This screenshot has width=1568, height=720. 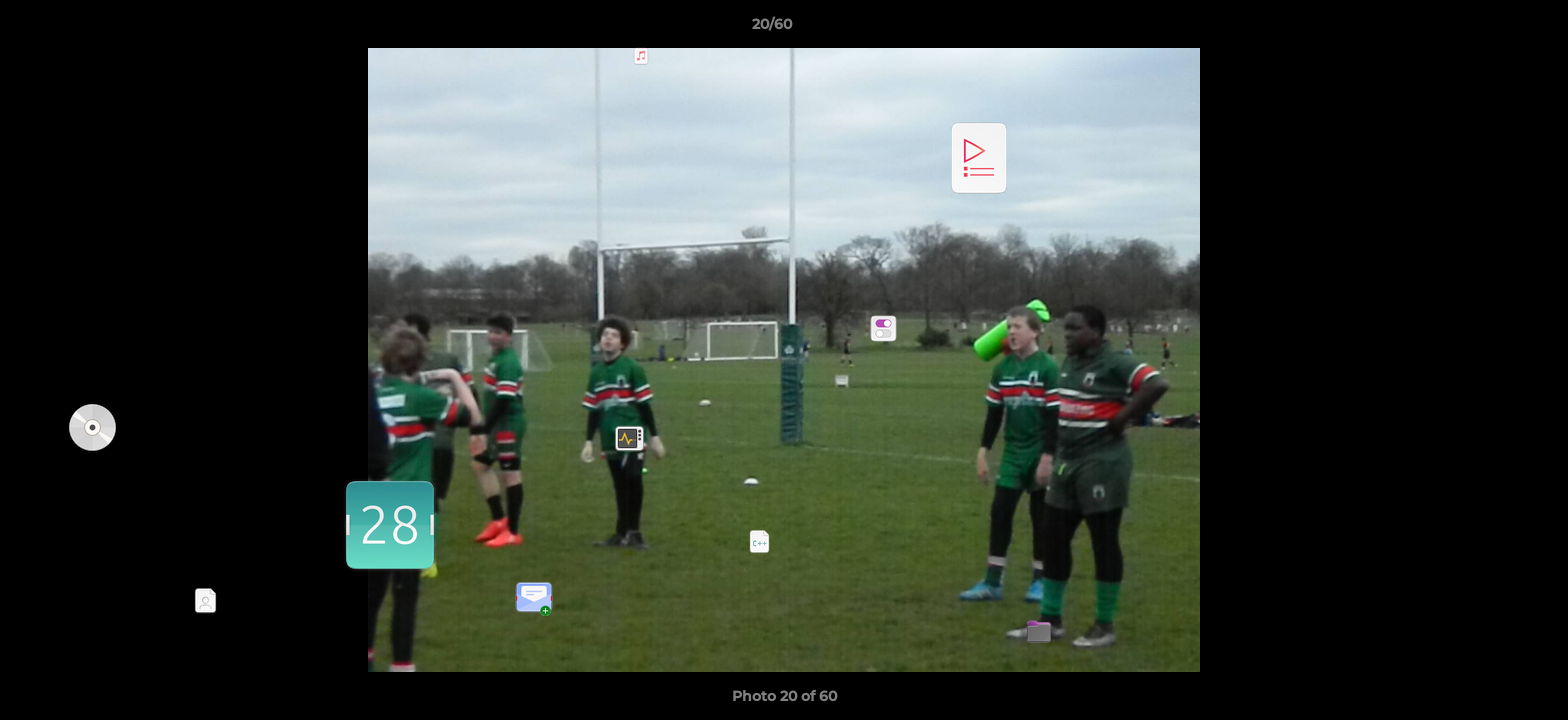 I want to click on open the calendar app, so click(x=390, y=525).